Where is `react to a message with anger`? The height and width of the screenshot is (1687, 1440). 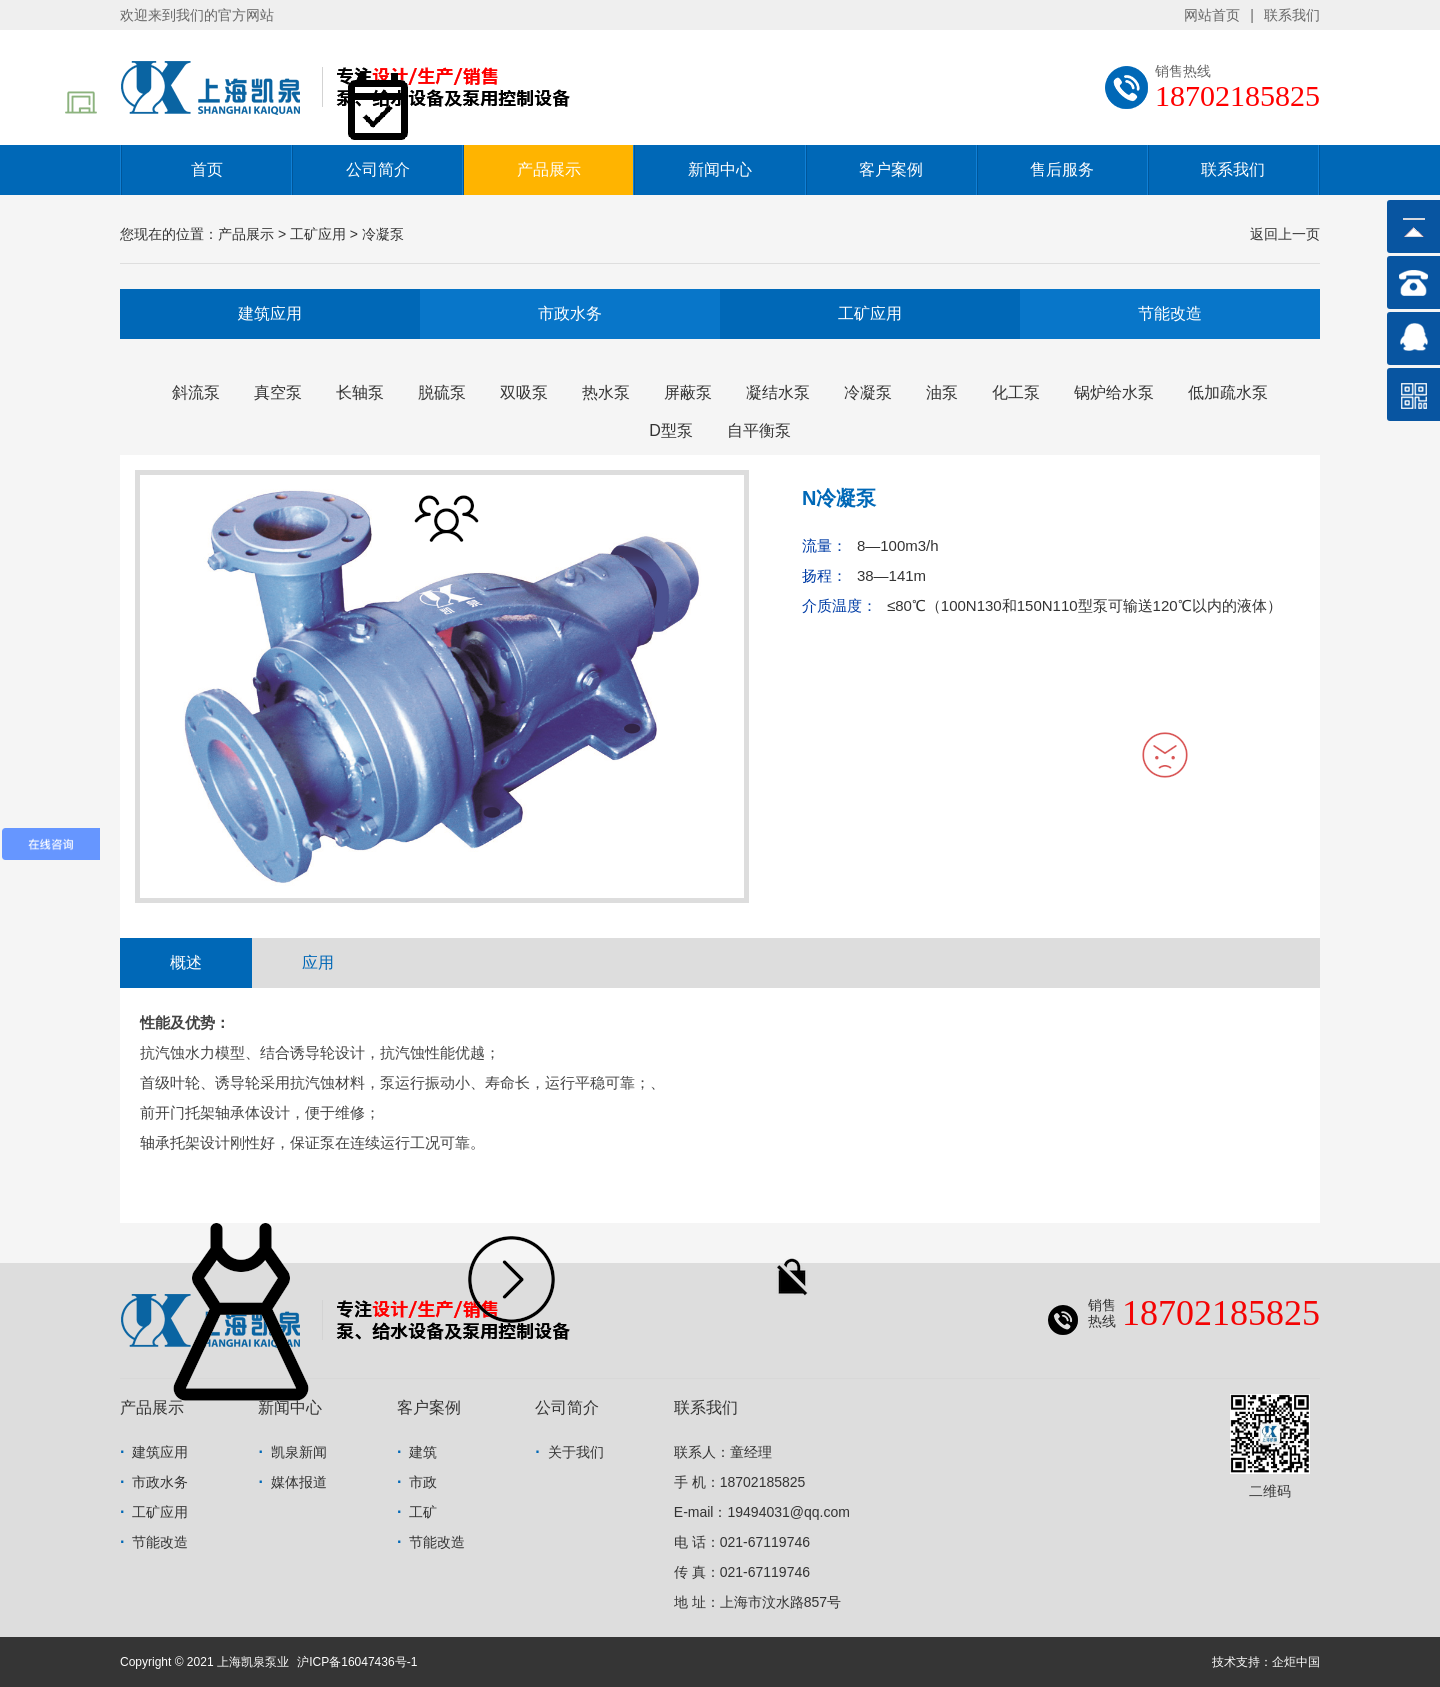
react to a message with anger is located at coordinates (1165, 755).